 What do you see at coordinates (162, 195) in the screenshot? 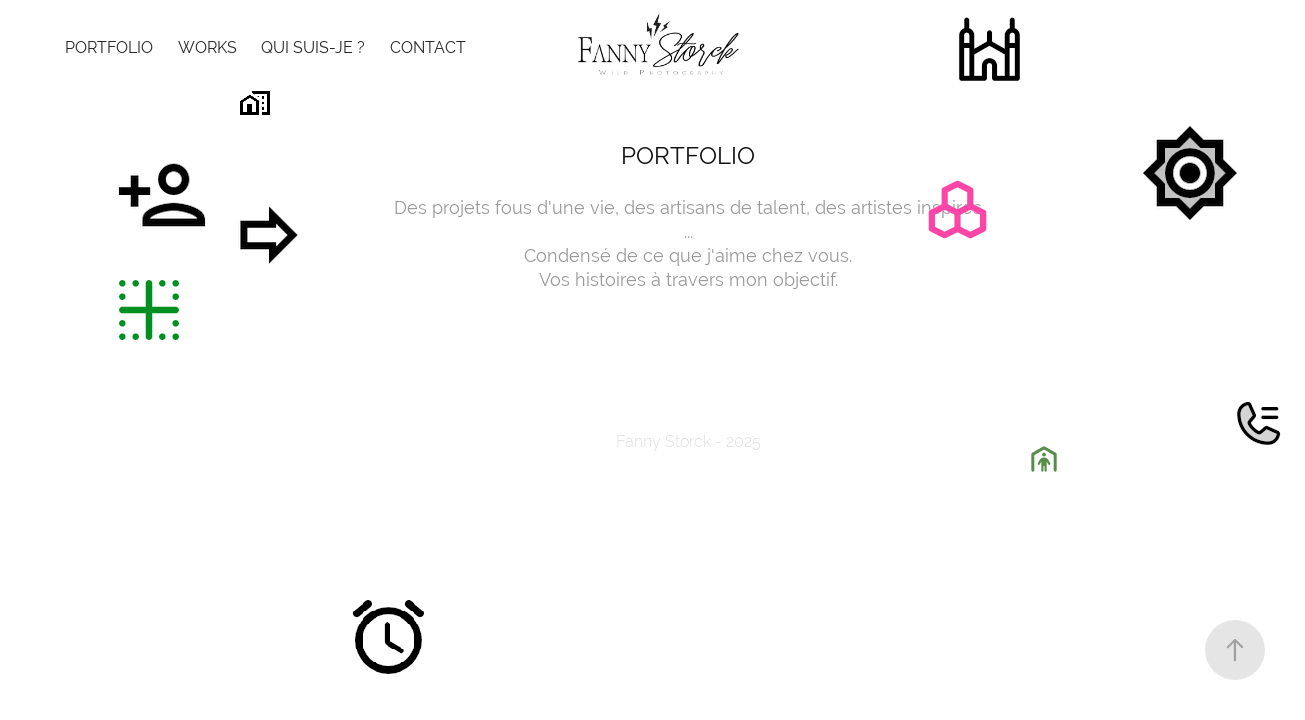
I see `add a new contact` at bounding box center [162, 195].